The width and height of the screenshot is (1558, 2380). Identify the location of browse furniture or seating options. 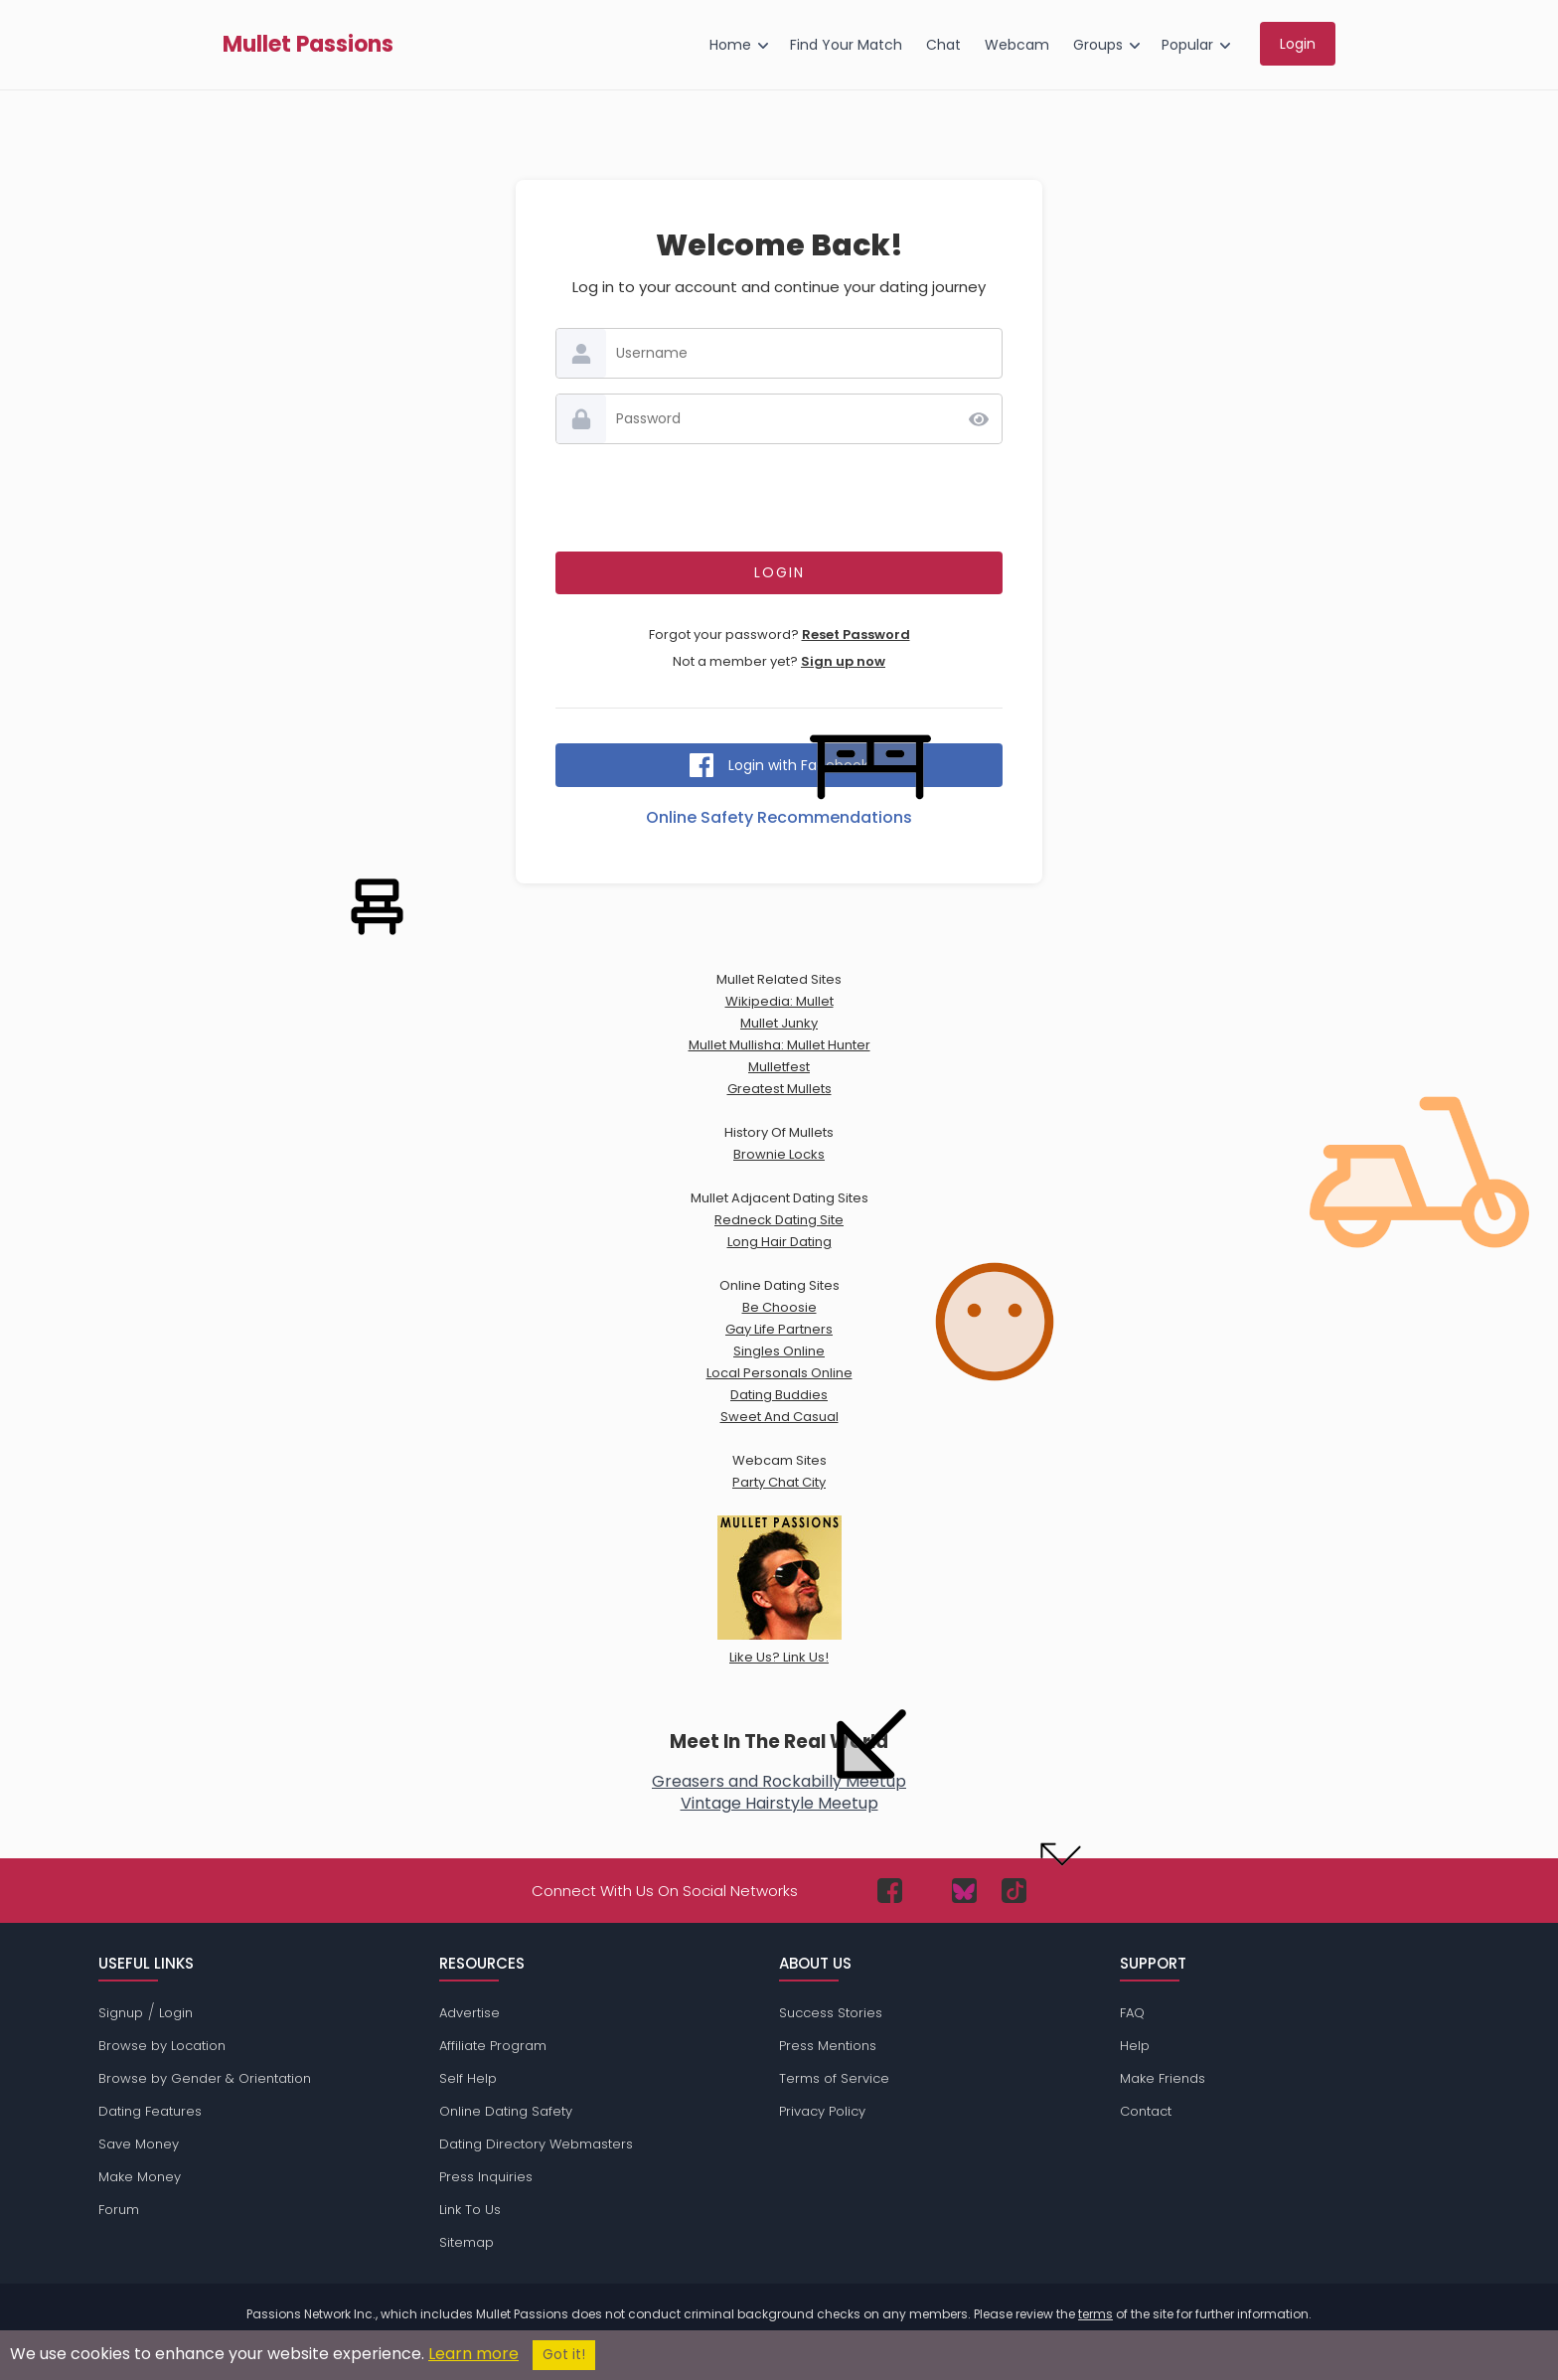
(377, 906).